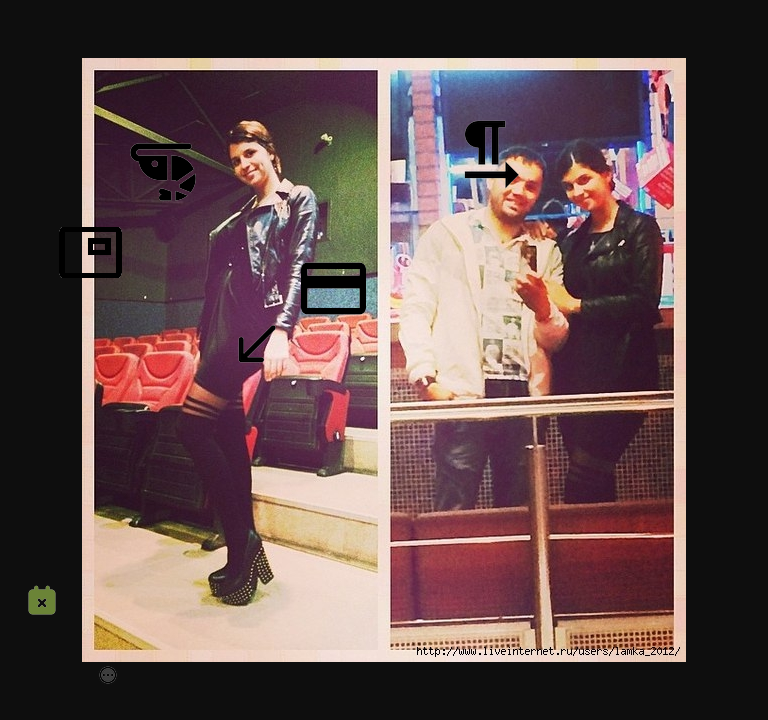 Image resolution: width=768 pixels, height=720 pixels. What do you see at coordinates (333, 288) in the screenshot?
I see `manage payment methods` at bounding box center [333, 288].